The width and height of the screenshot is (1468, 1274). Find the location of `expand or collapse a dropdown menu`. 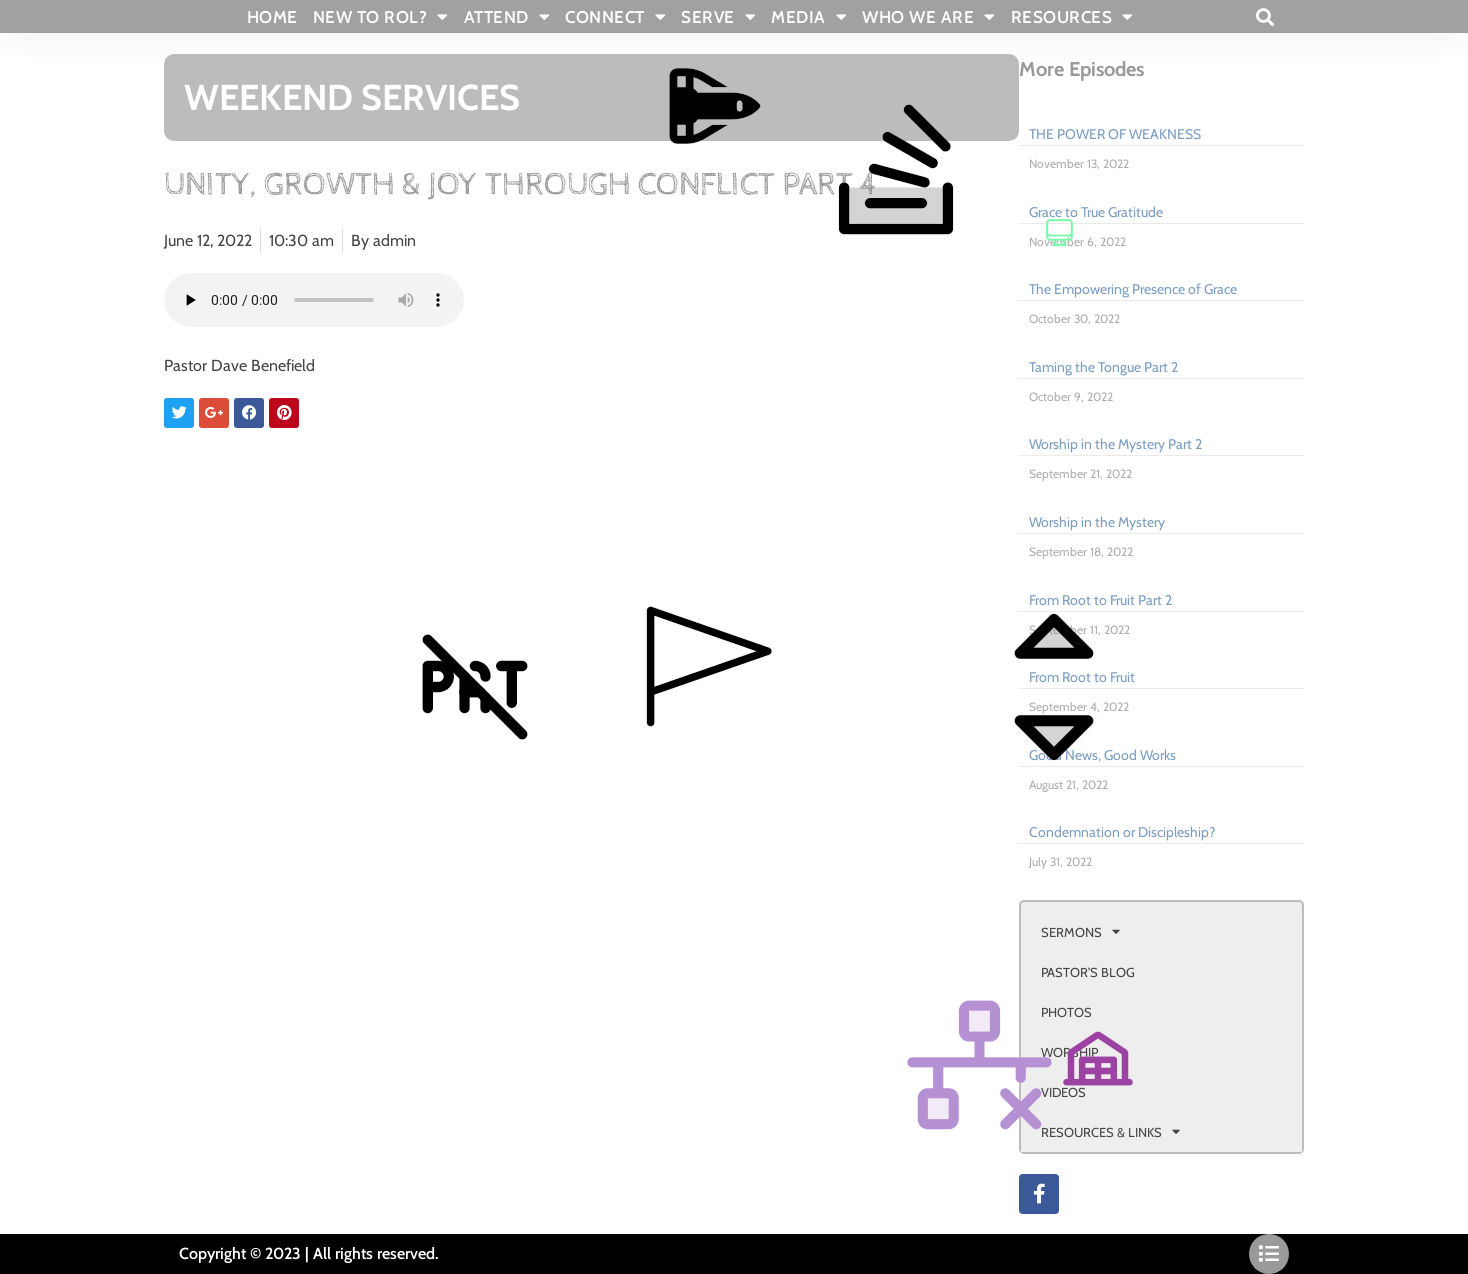

expand or collapse a dropdown menu is located at coordinates (1054, 687).